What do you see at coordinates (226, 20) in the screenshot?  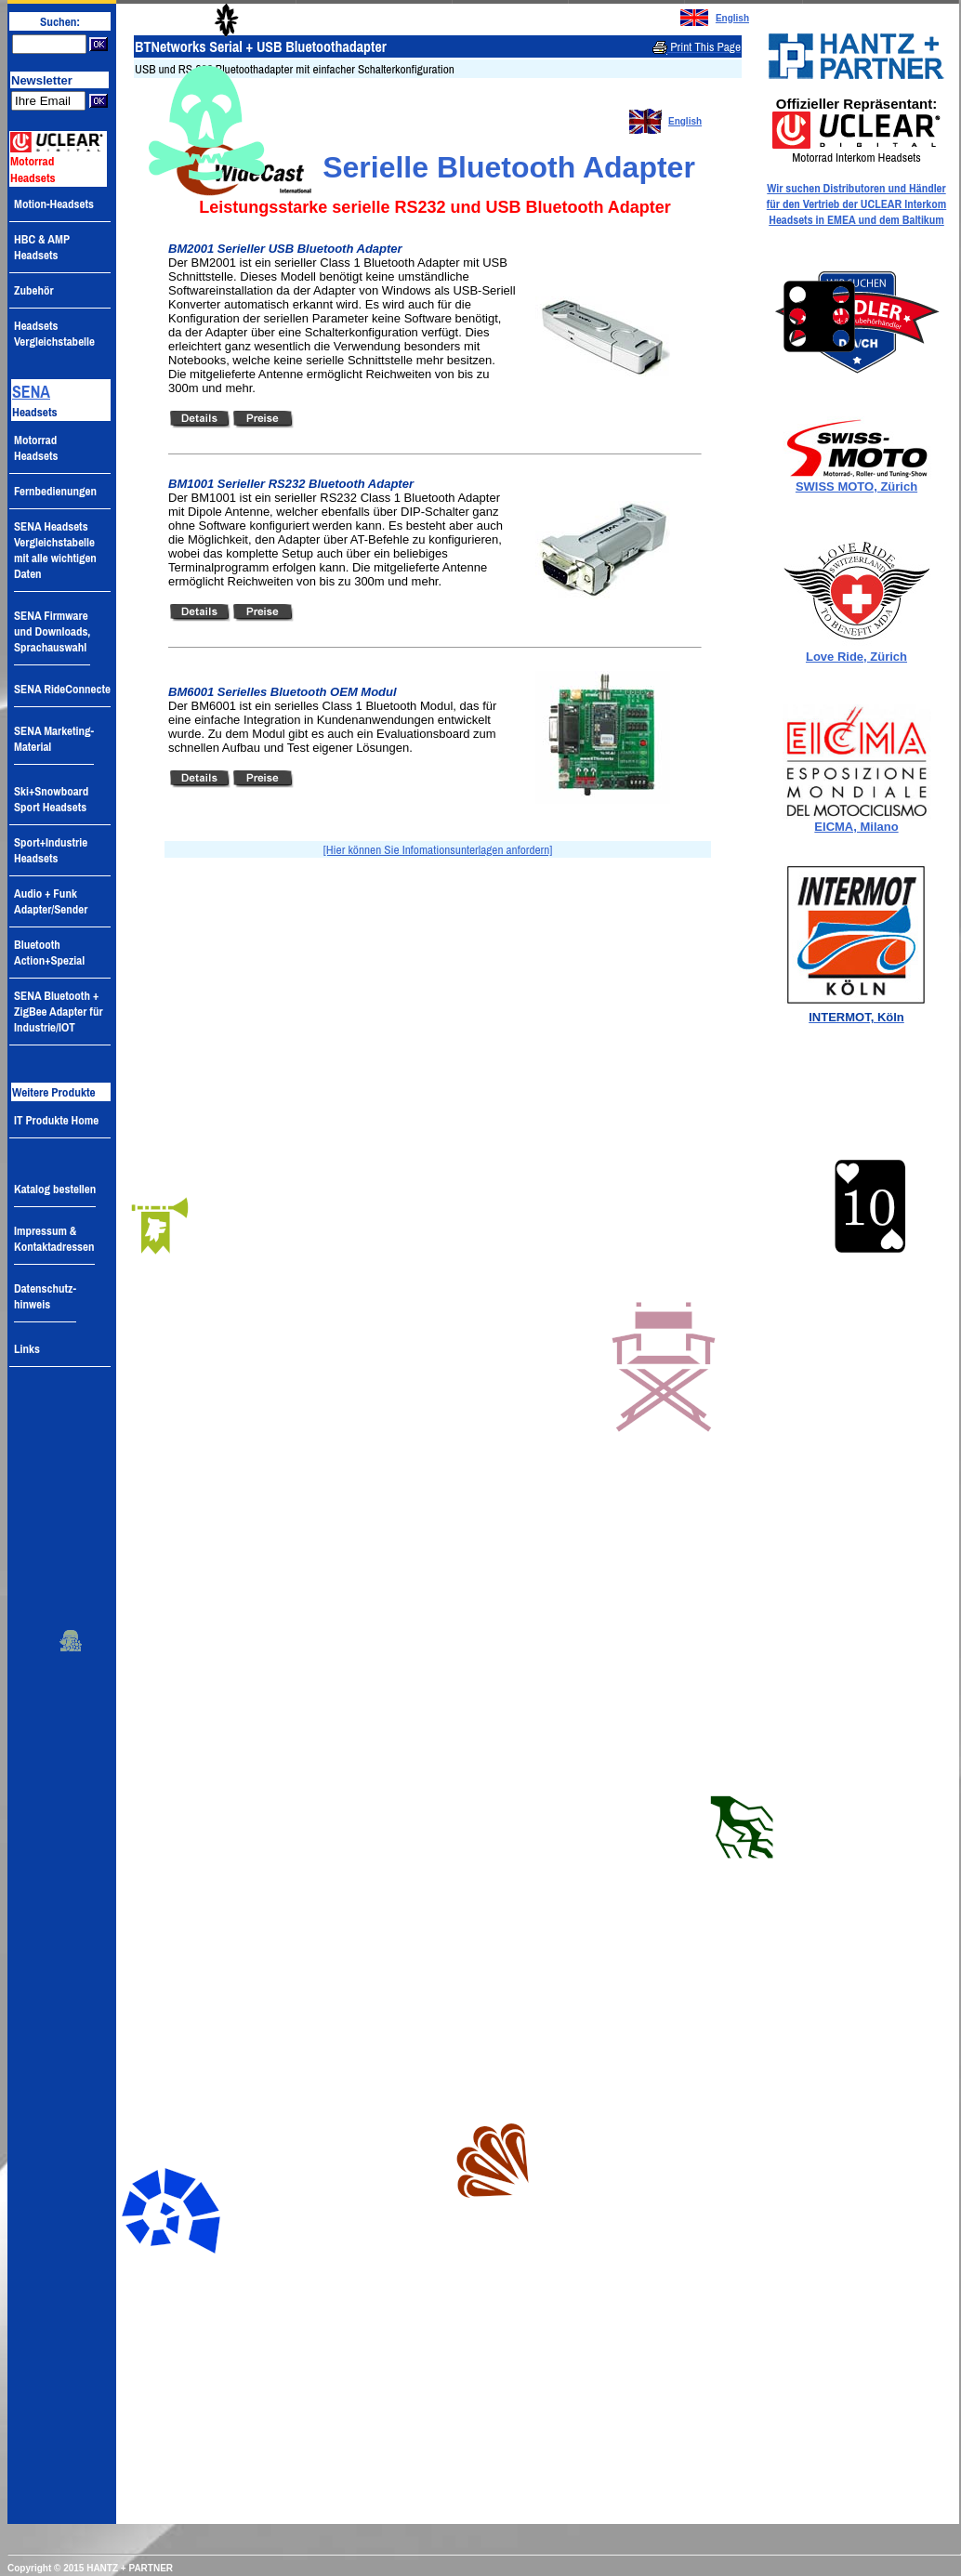 I see `collect or view crystals/gems in inventory` at bounding box center [226, 20].